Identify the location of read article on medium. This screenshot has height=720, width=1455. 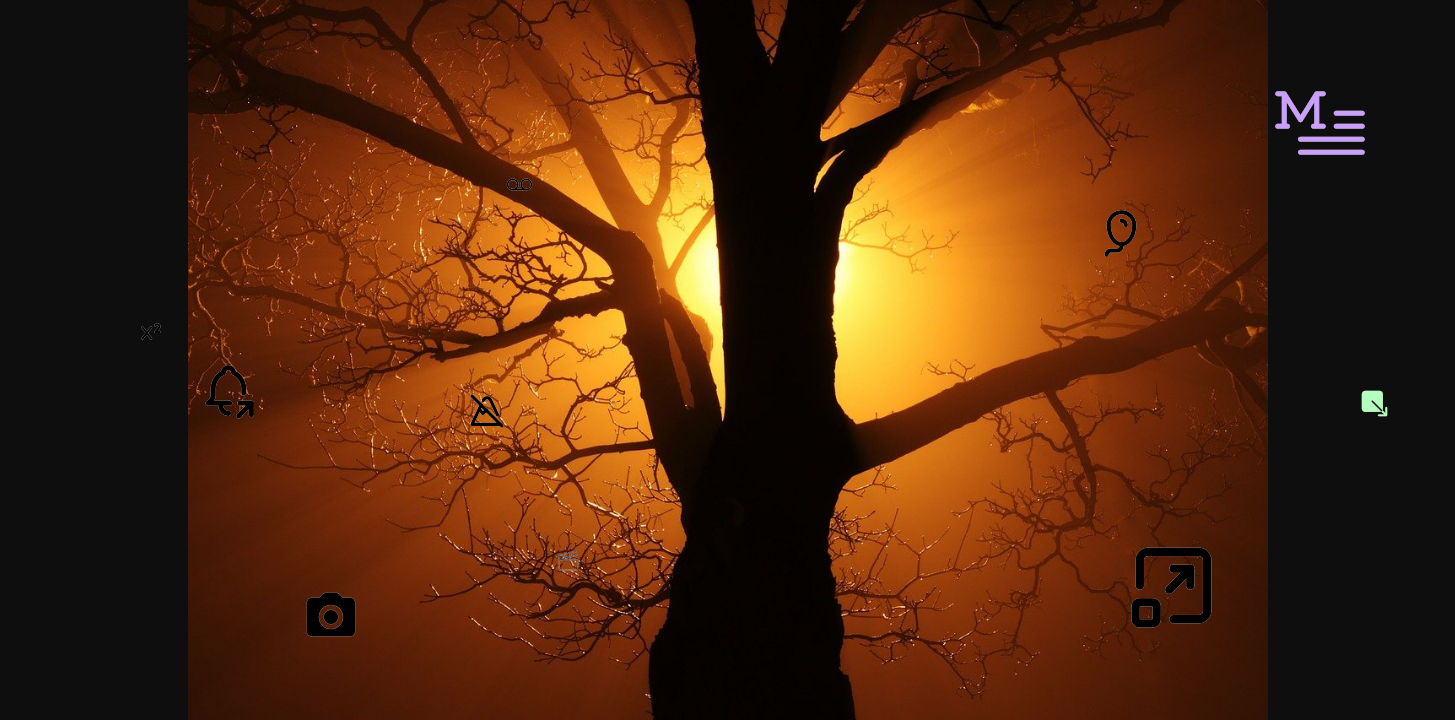
(1320, 123).